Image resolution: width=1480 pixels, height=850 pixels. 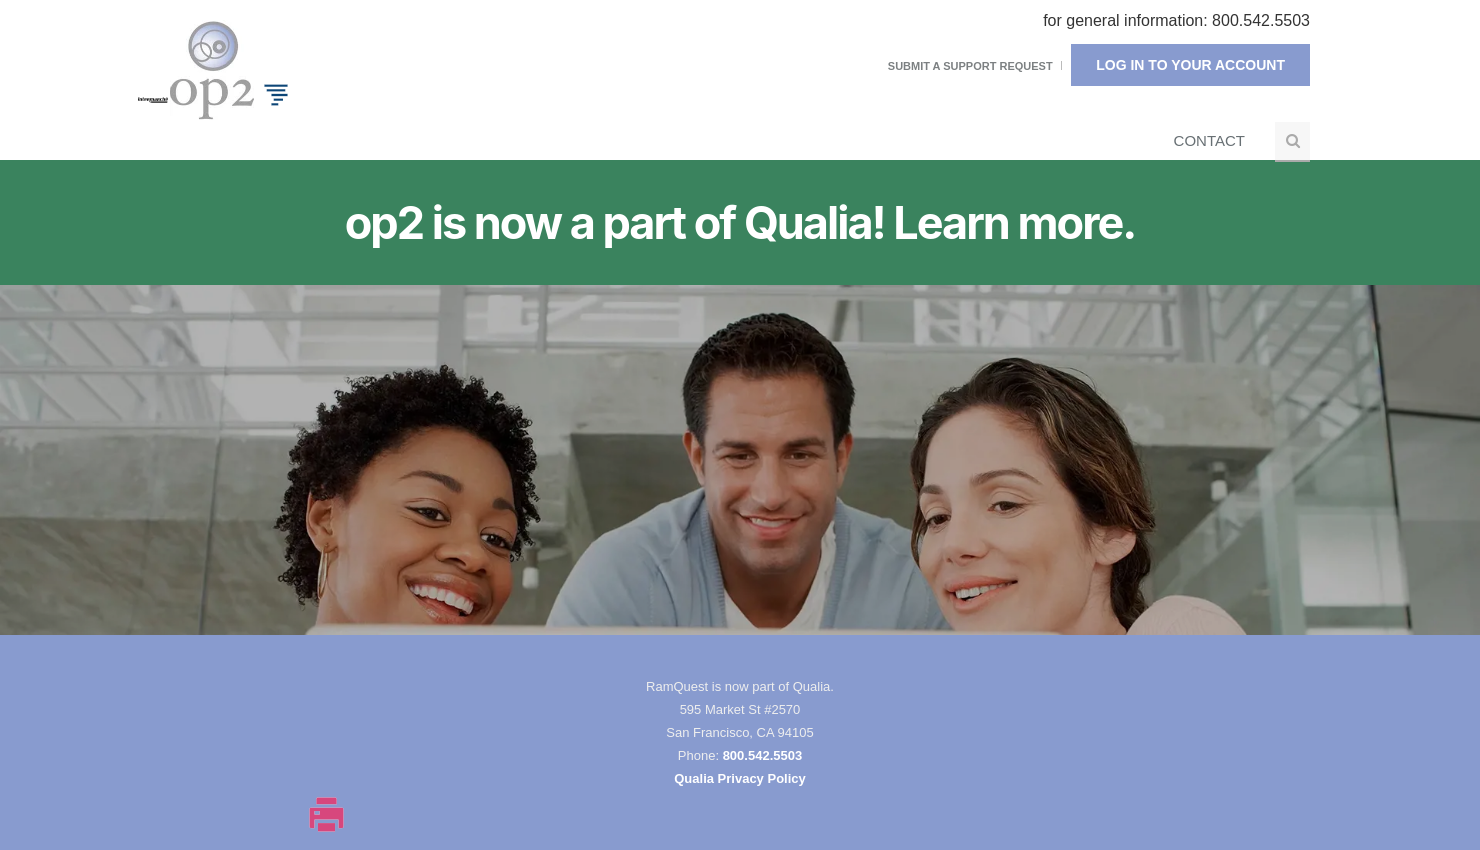 What do you see at coordinates (153, 100) in the screenshot?
I see `intermarché supermarket brand logo` at bounding box center [153, 100].